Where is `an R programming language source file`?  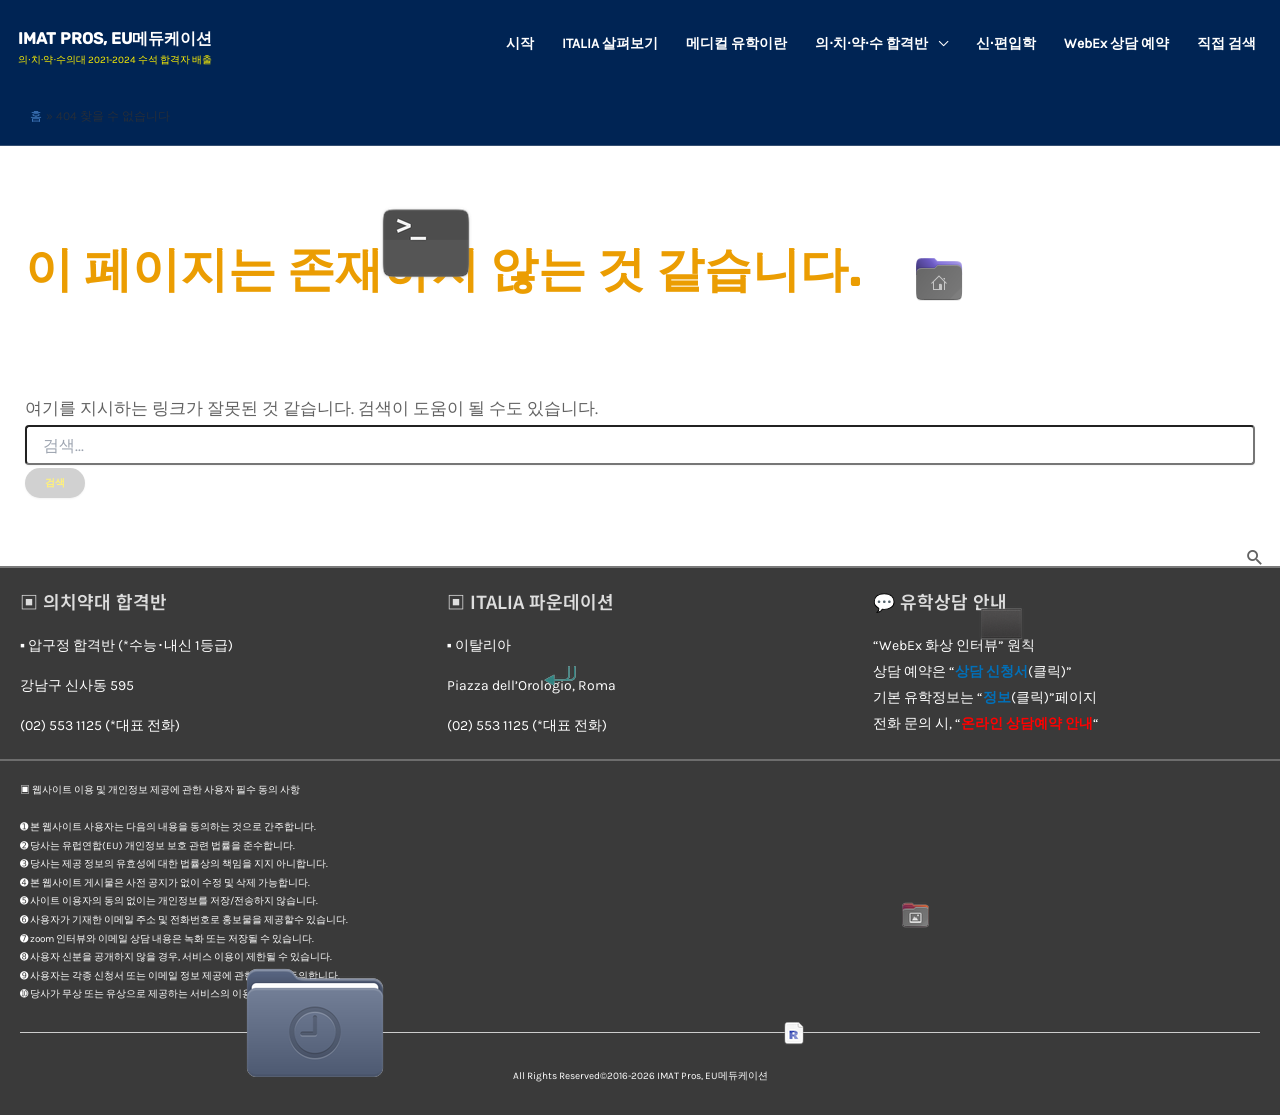 an R programming language source file is located at coordinates (794, 1033).